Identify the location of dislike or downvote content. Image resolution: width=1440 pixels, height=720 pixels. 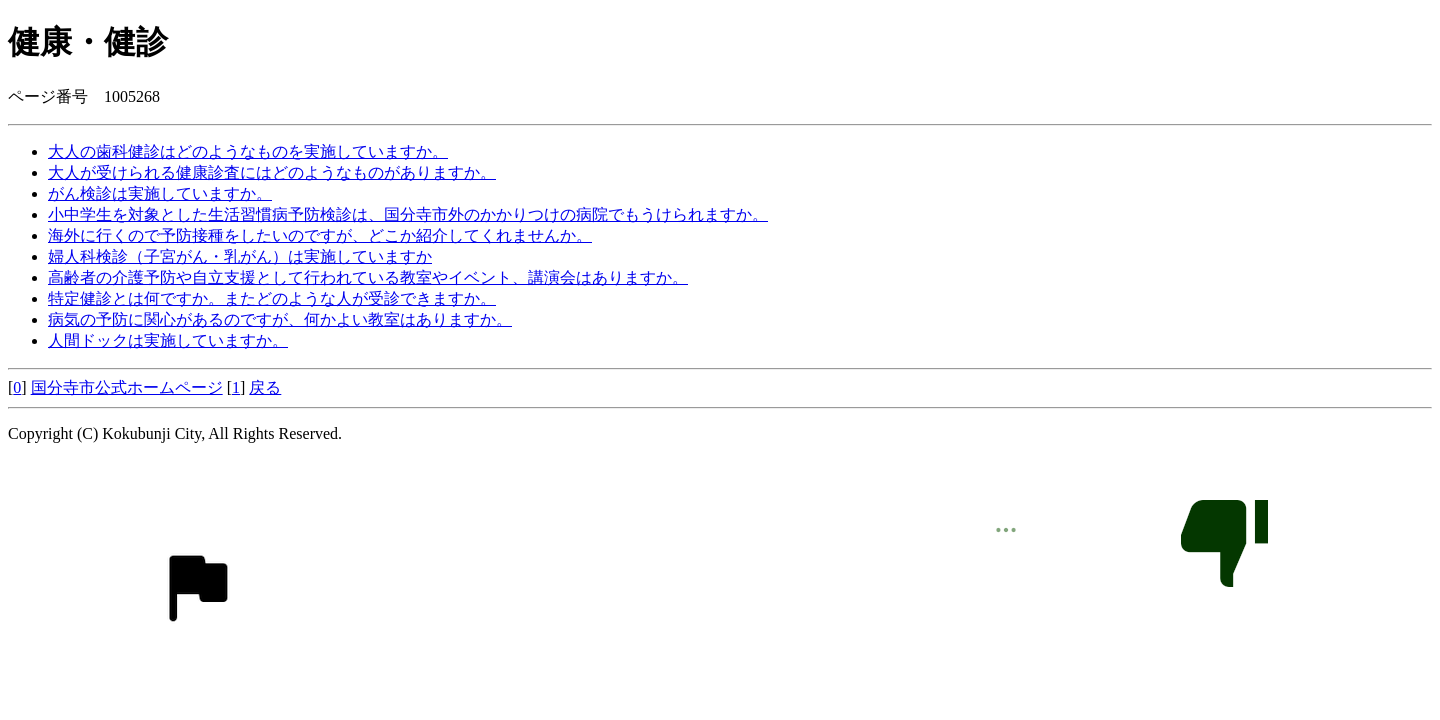
(1224, 543).